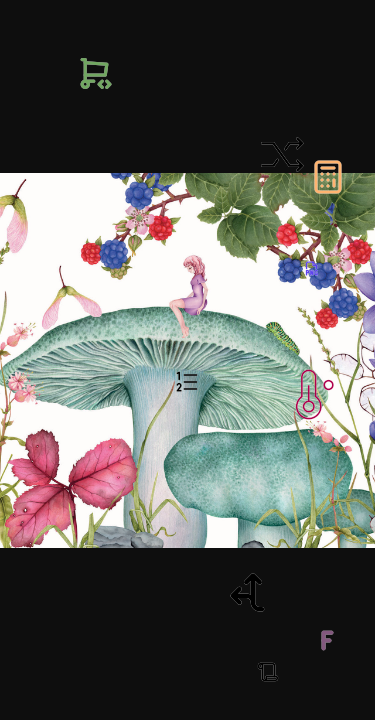  Describe the element at coordinates (327, 640) in the screenshot. I see `indicates a Facebook shortcut or link` at that location.